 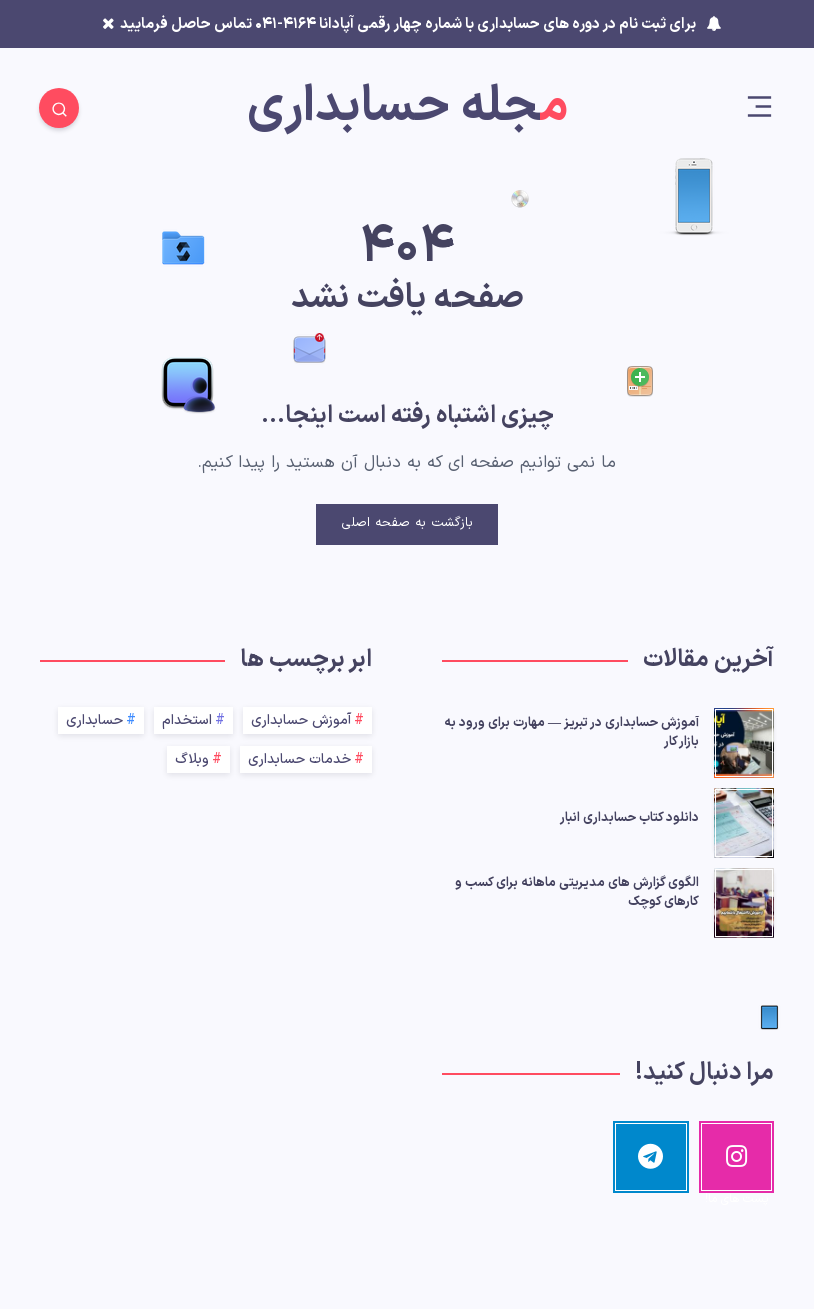 I want to click on indicates a DVD-RAM disc in the system, so click(x=520, y=199).